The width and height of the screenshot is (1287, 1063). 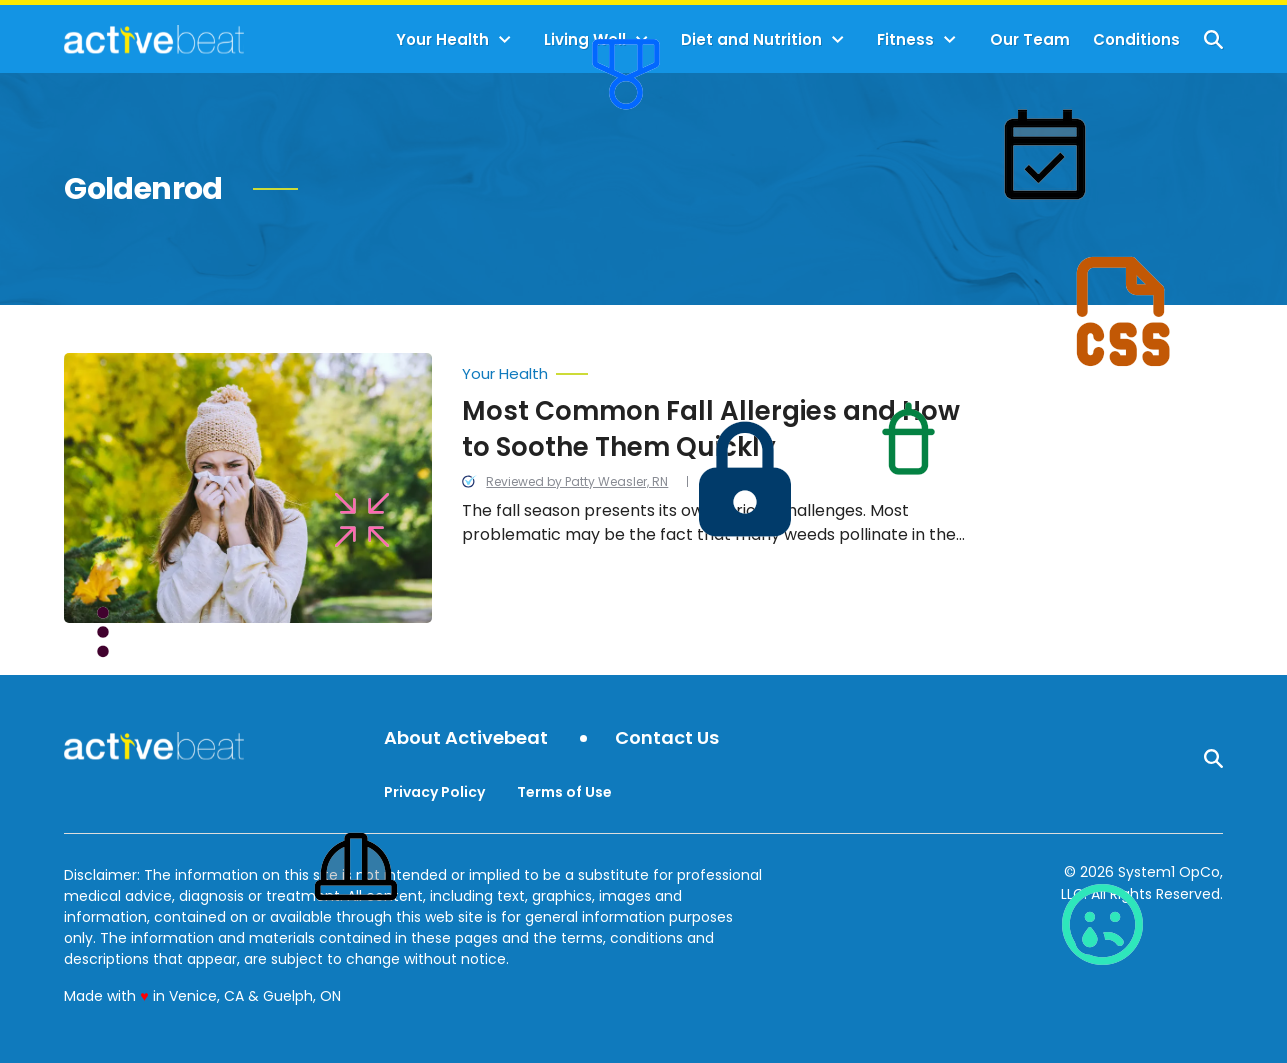 I want to click on indicates a locked or secured item, so click(x=745, y=479).